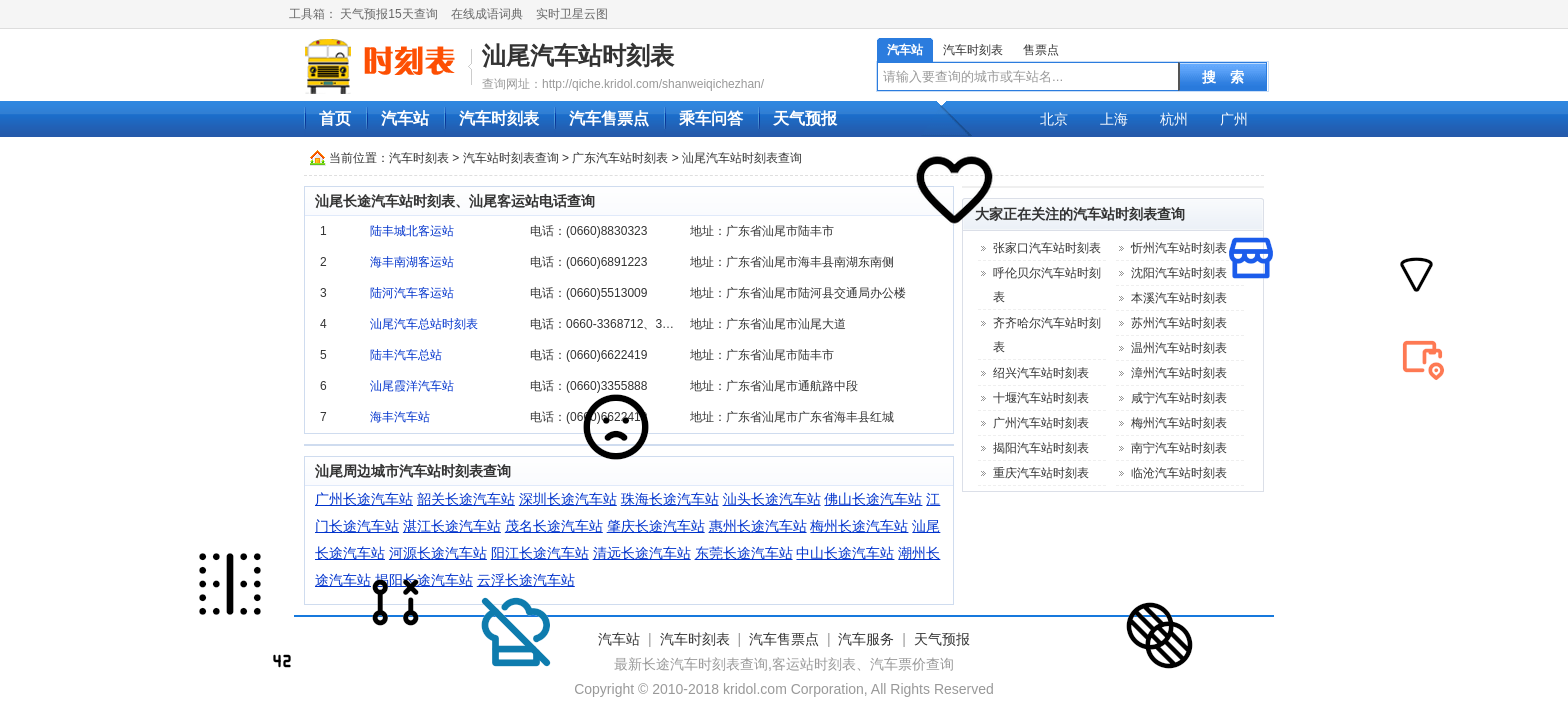 This screenshot has width=1568, height=720. I want to click on access the online store or marketplace, so click(1251, 258).